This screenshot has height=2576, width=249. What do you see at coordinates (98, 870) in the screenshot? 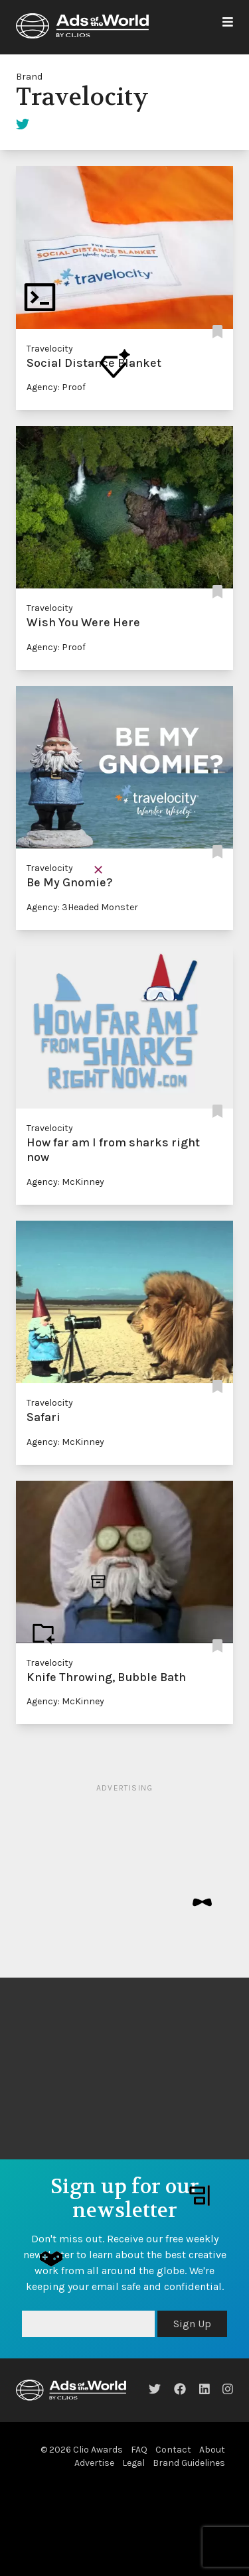
I see `close the current window or dialog` at bounding box center [98, 870].